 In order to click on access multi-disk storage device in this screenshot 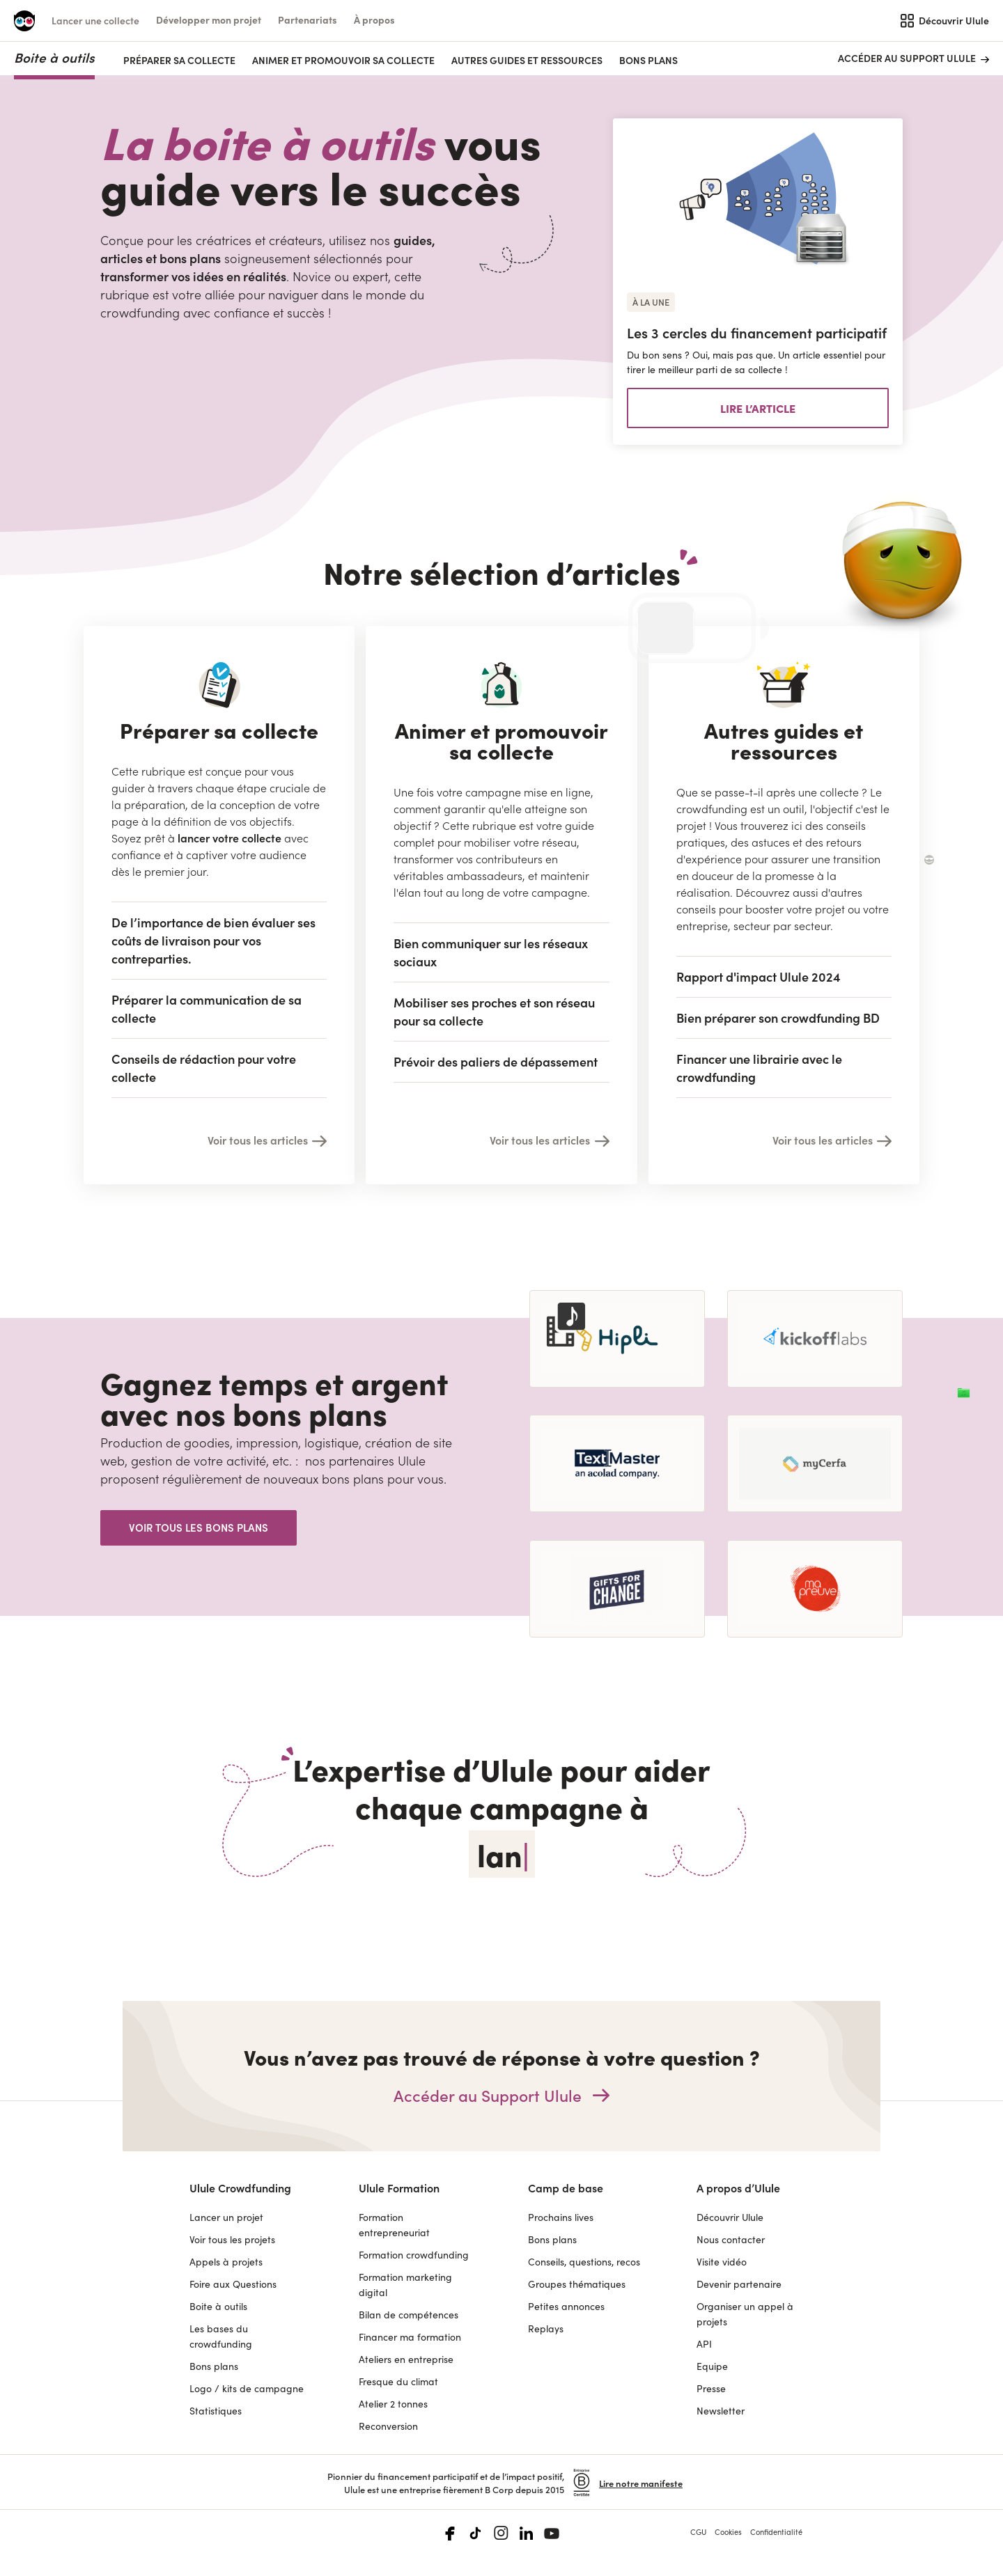, I will do `click(821, 238)`.